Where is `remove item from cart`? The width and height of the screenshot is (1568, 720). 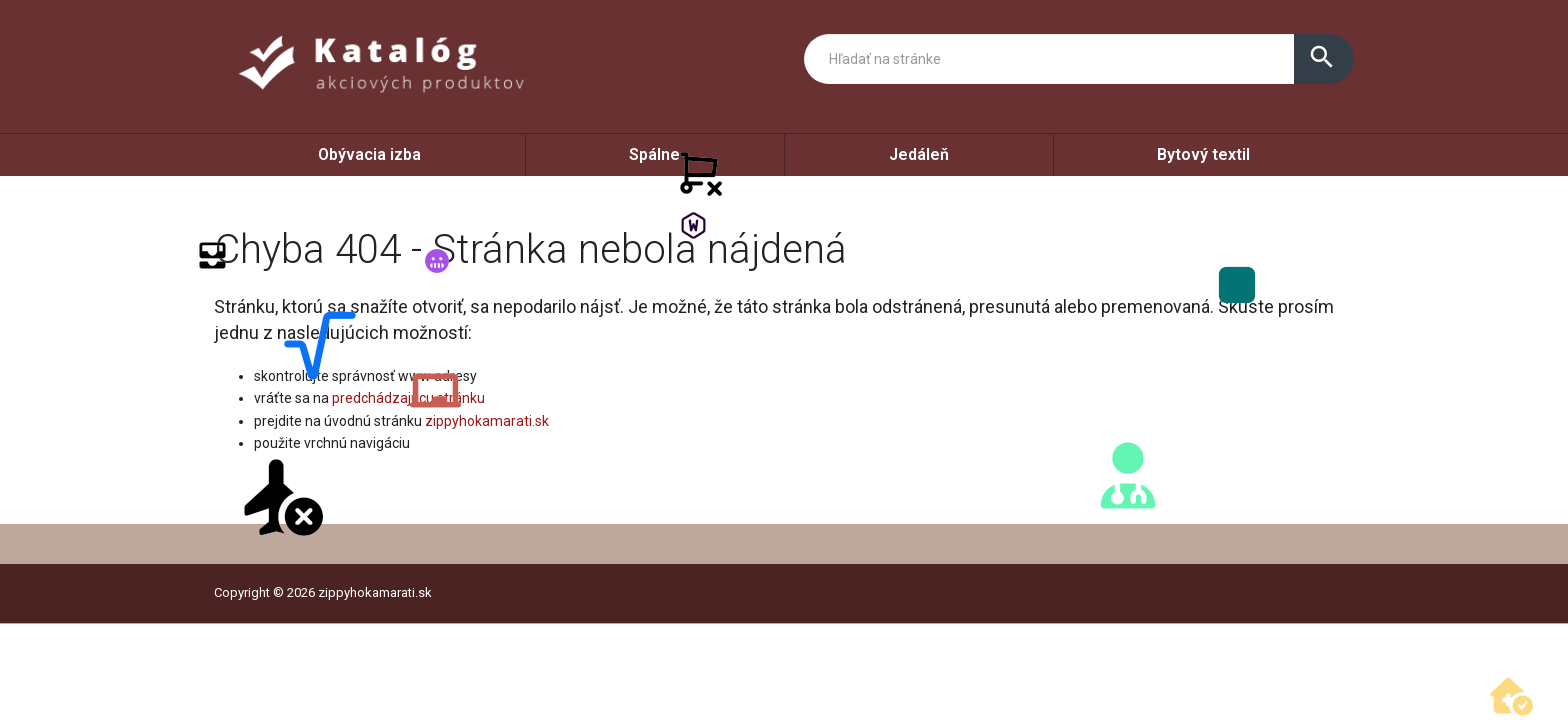 remove item from cart is located at coordinates (699, 173).